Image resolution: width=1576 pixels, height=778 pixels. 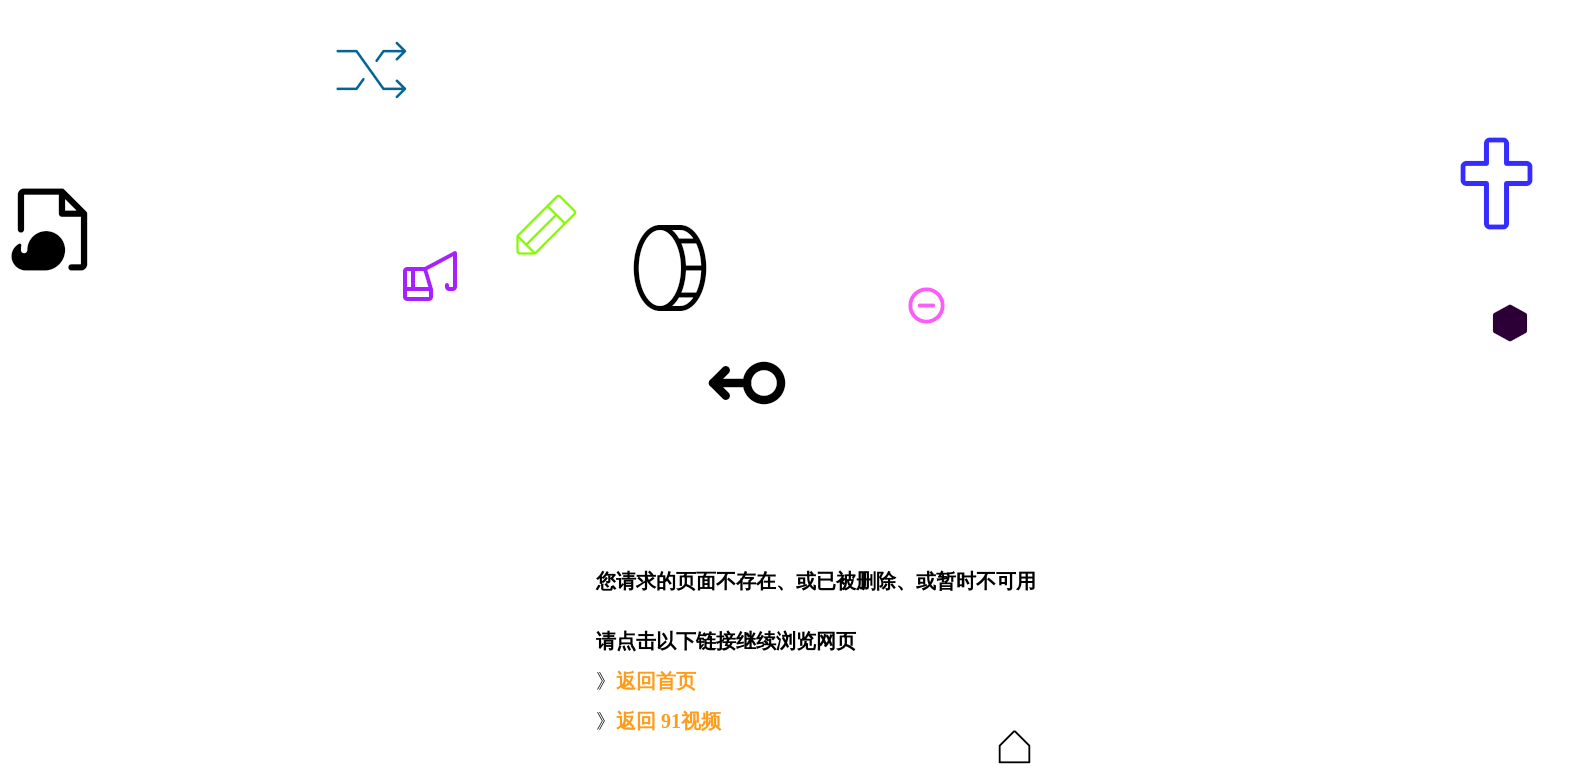 I want to click on shuffle or randomize playlist order, so click(x=370, y=70).